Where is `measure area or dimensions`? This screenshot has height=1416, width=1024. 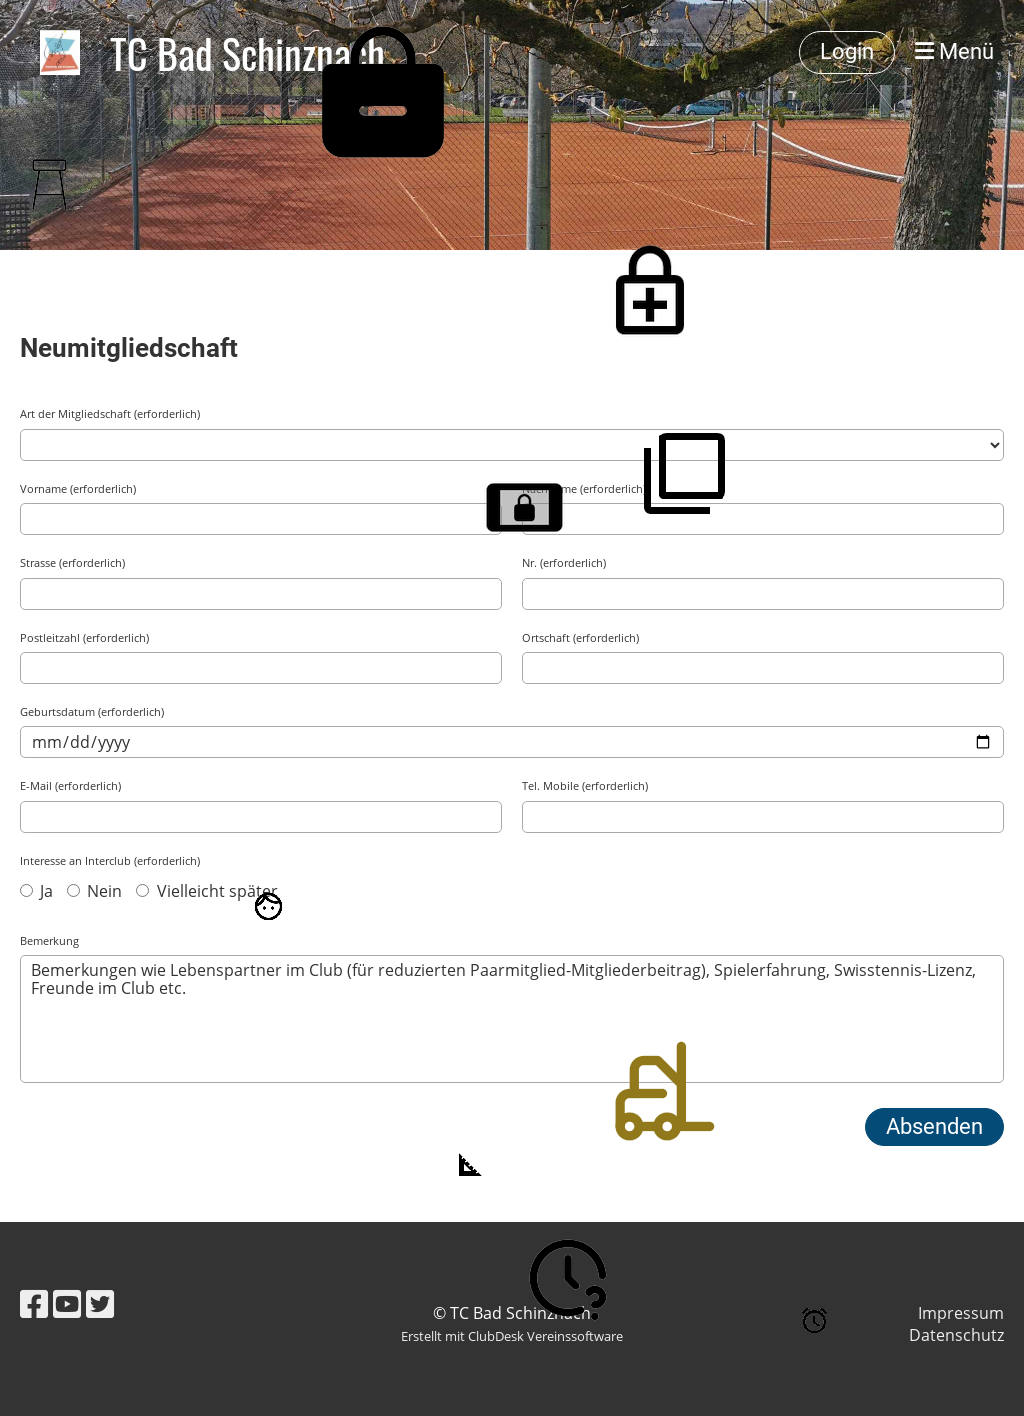
measure area or dimensions is located at coordinates (470, 1164).